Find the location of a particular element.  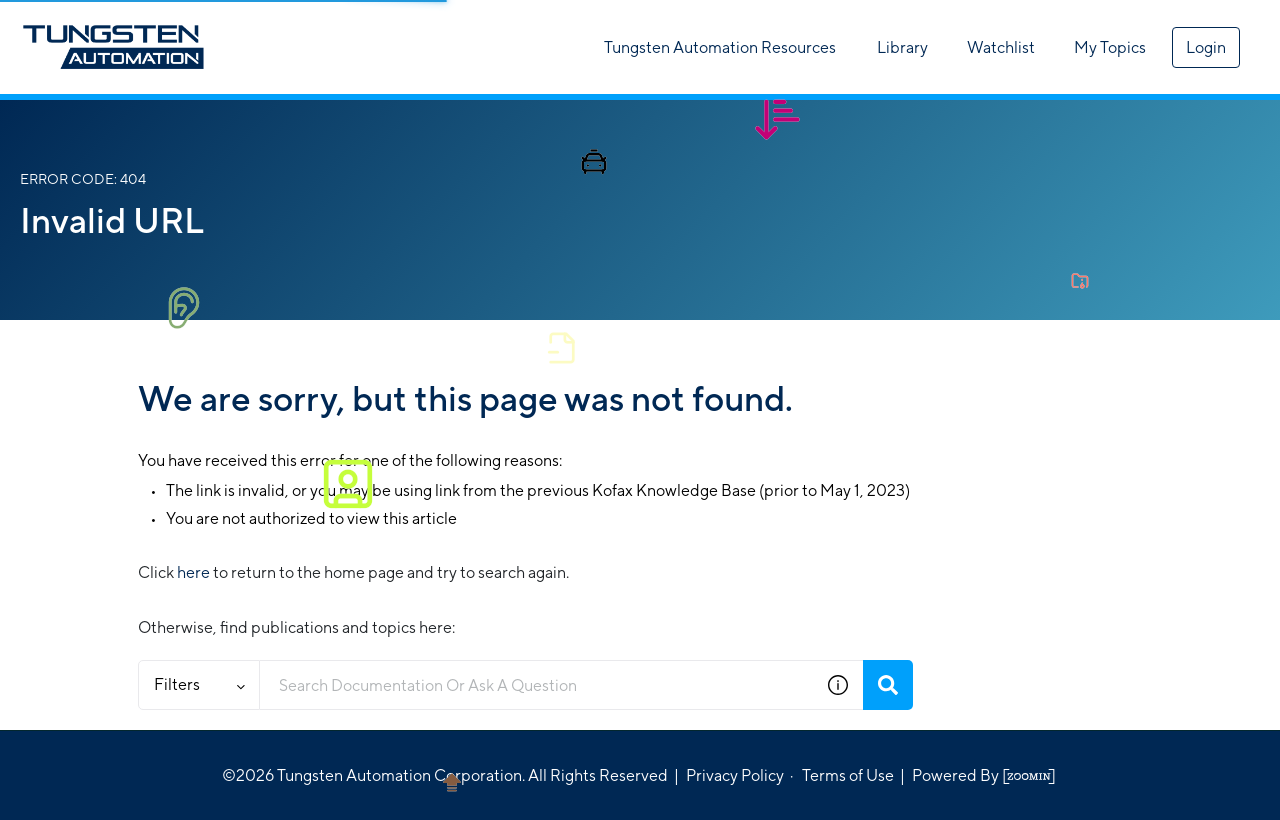

view user profile is located at coordinates (348, 484).